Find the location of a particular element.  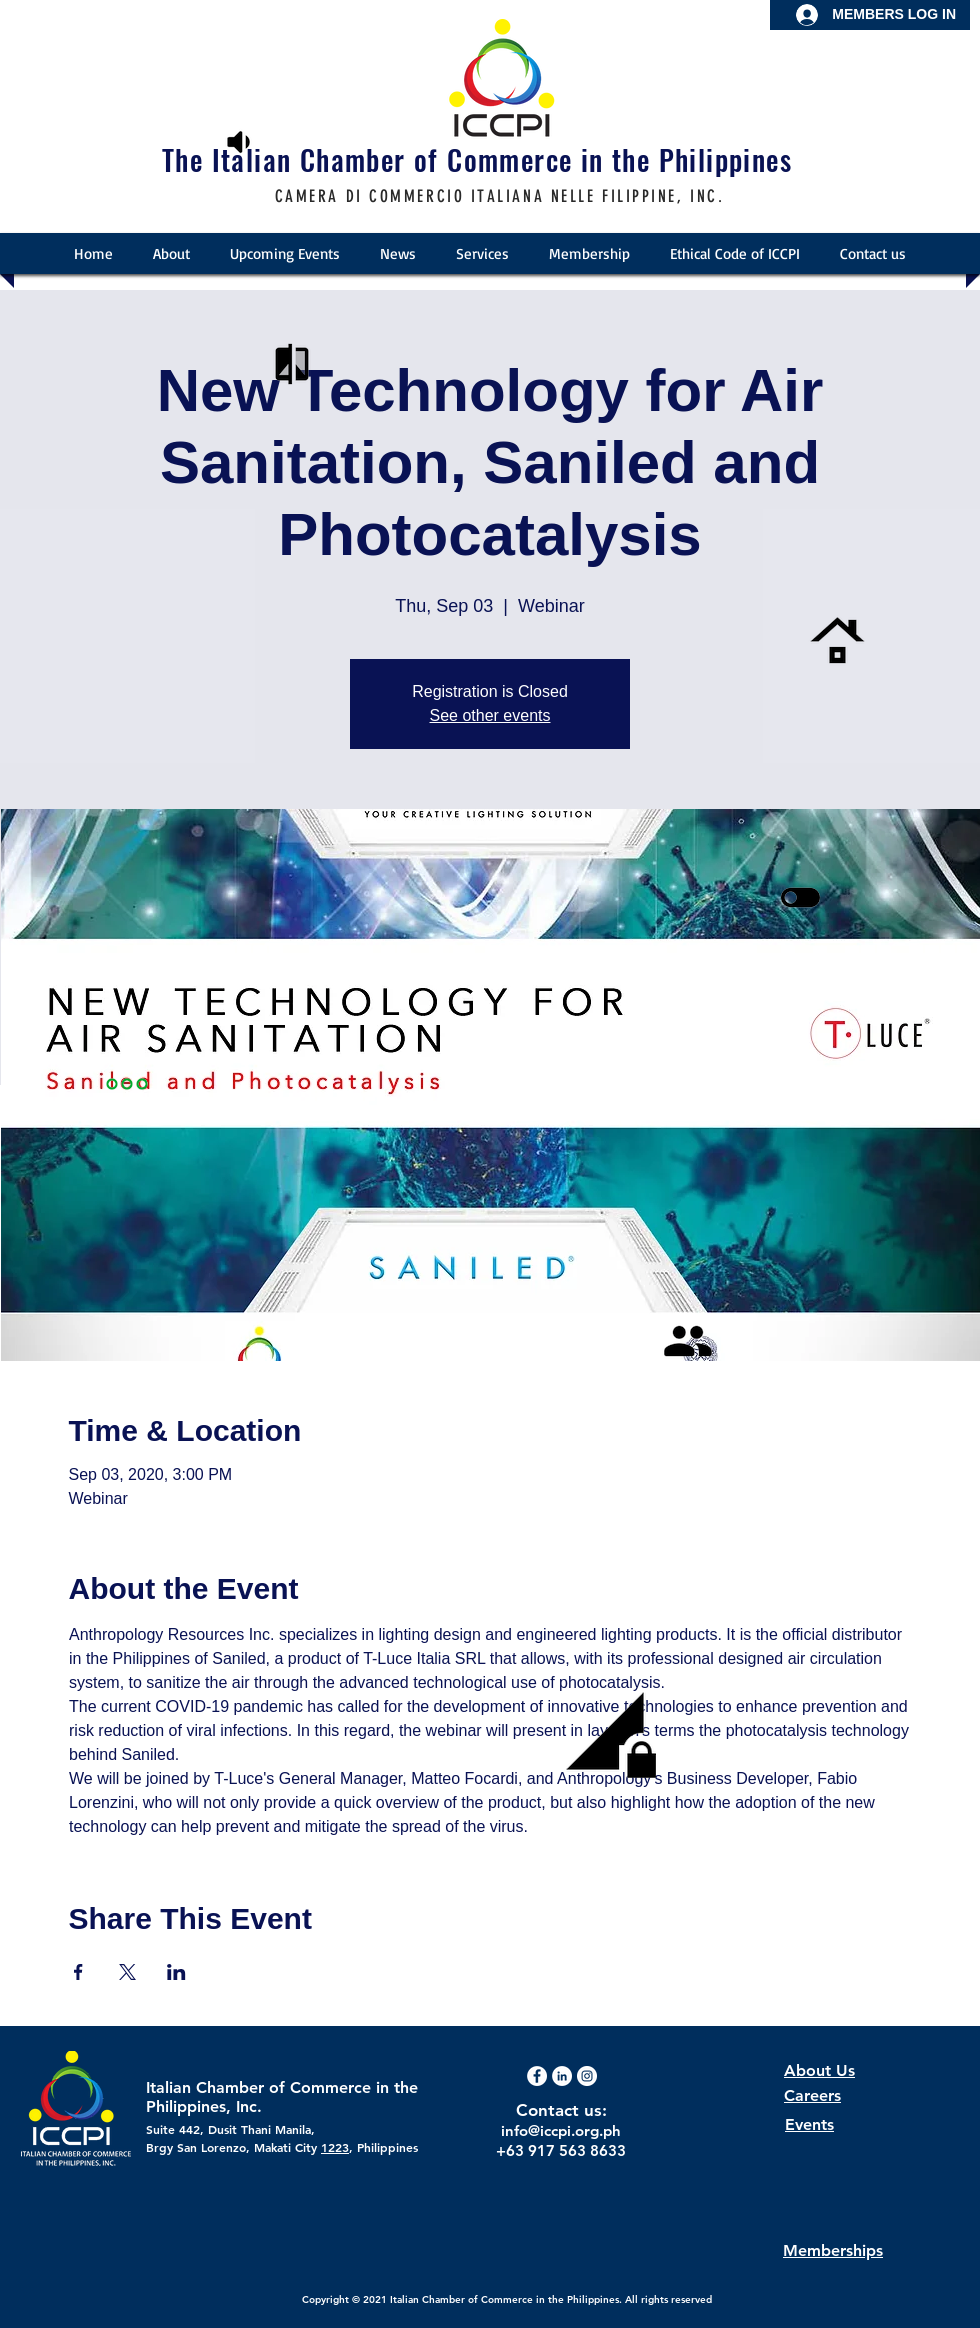

open more options menu is located at coordinates (127, 1084).